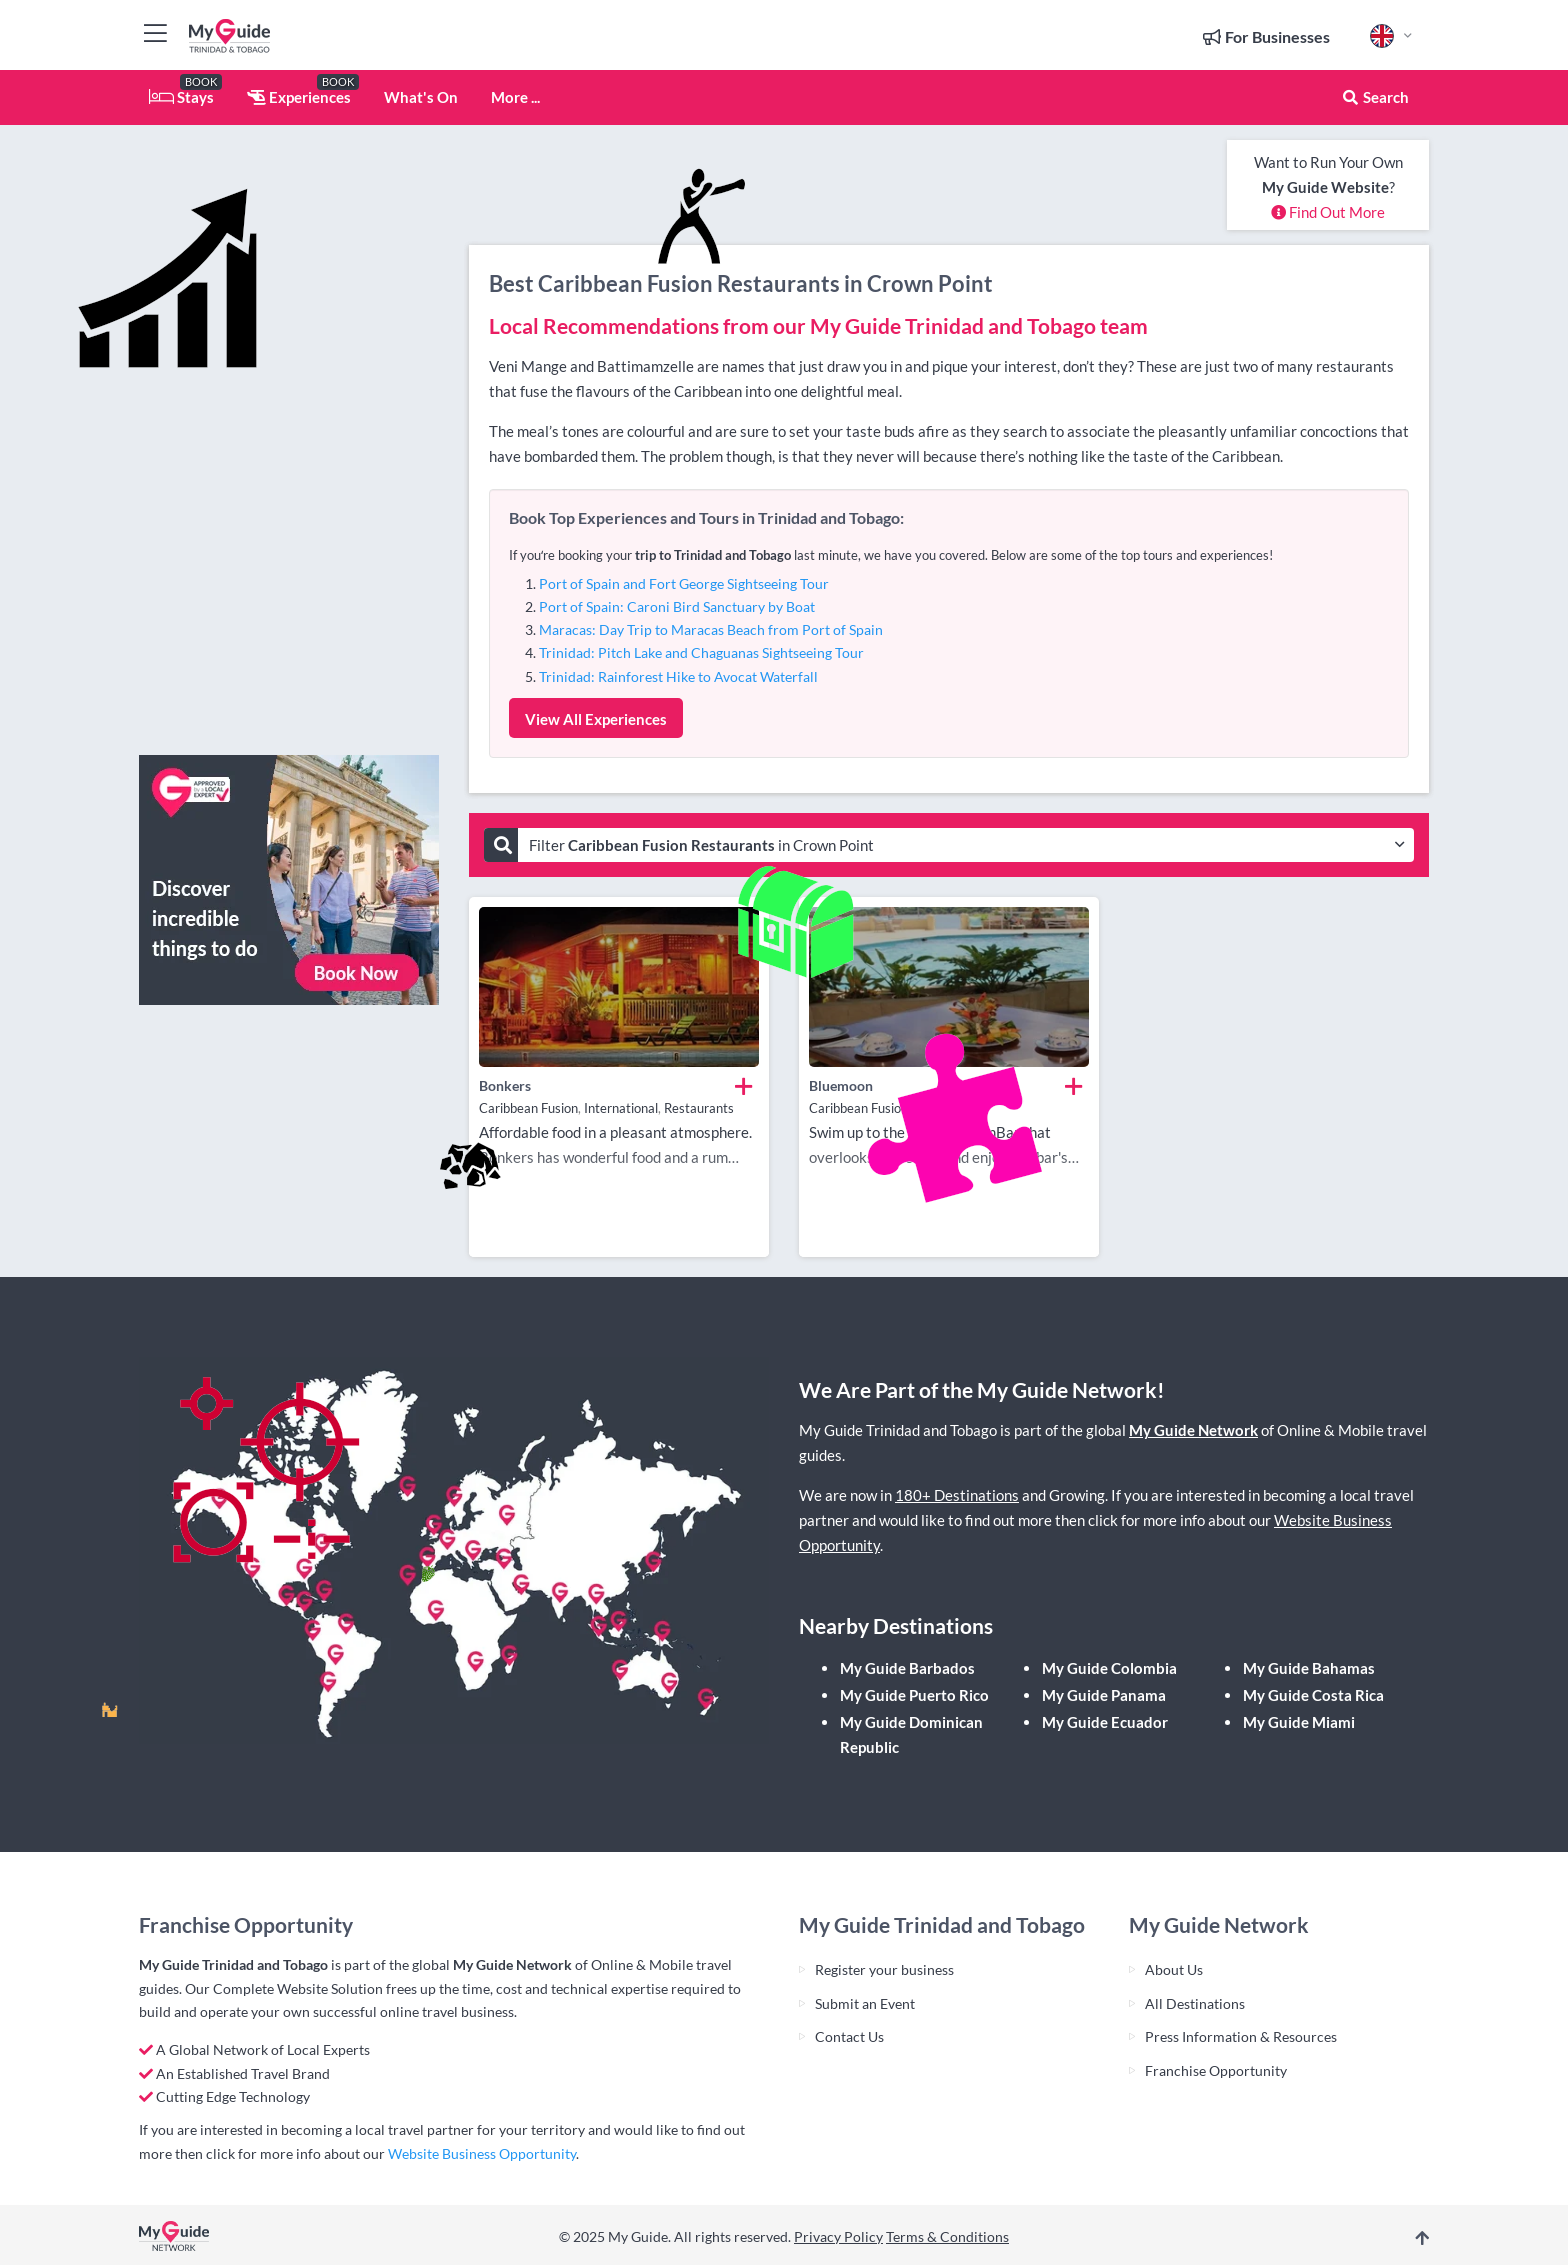  Describe the element at coordinates (428, 1573) in the screenshot. I see `select strawberry flavor or ingredient` at that location.